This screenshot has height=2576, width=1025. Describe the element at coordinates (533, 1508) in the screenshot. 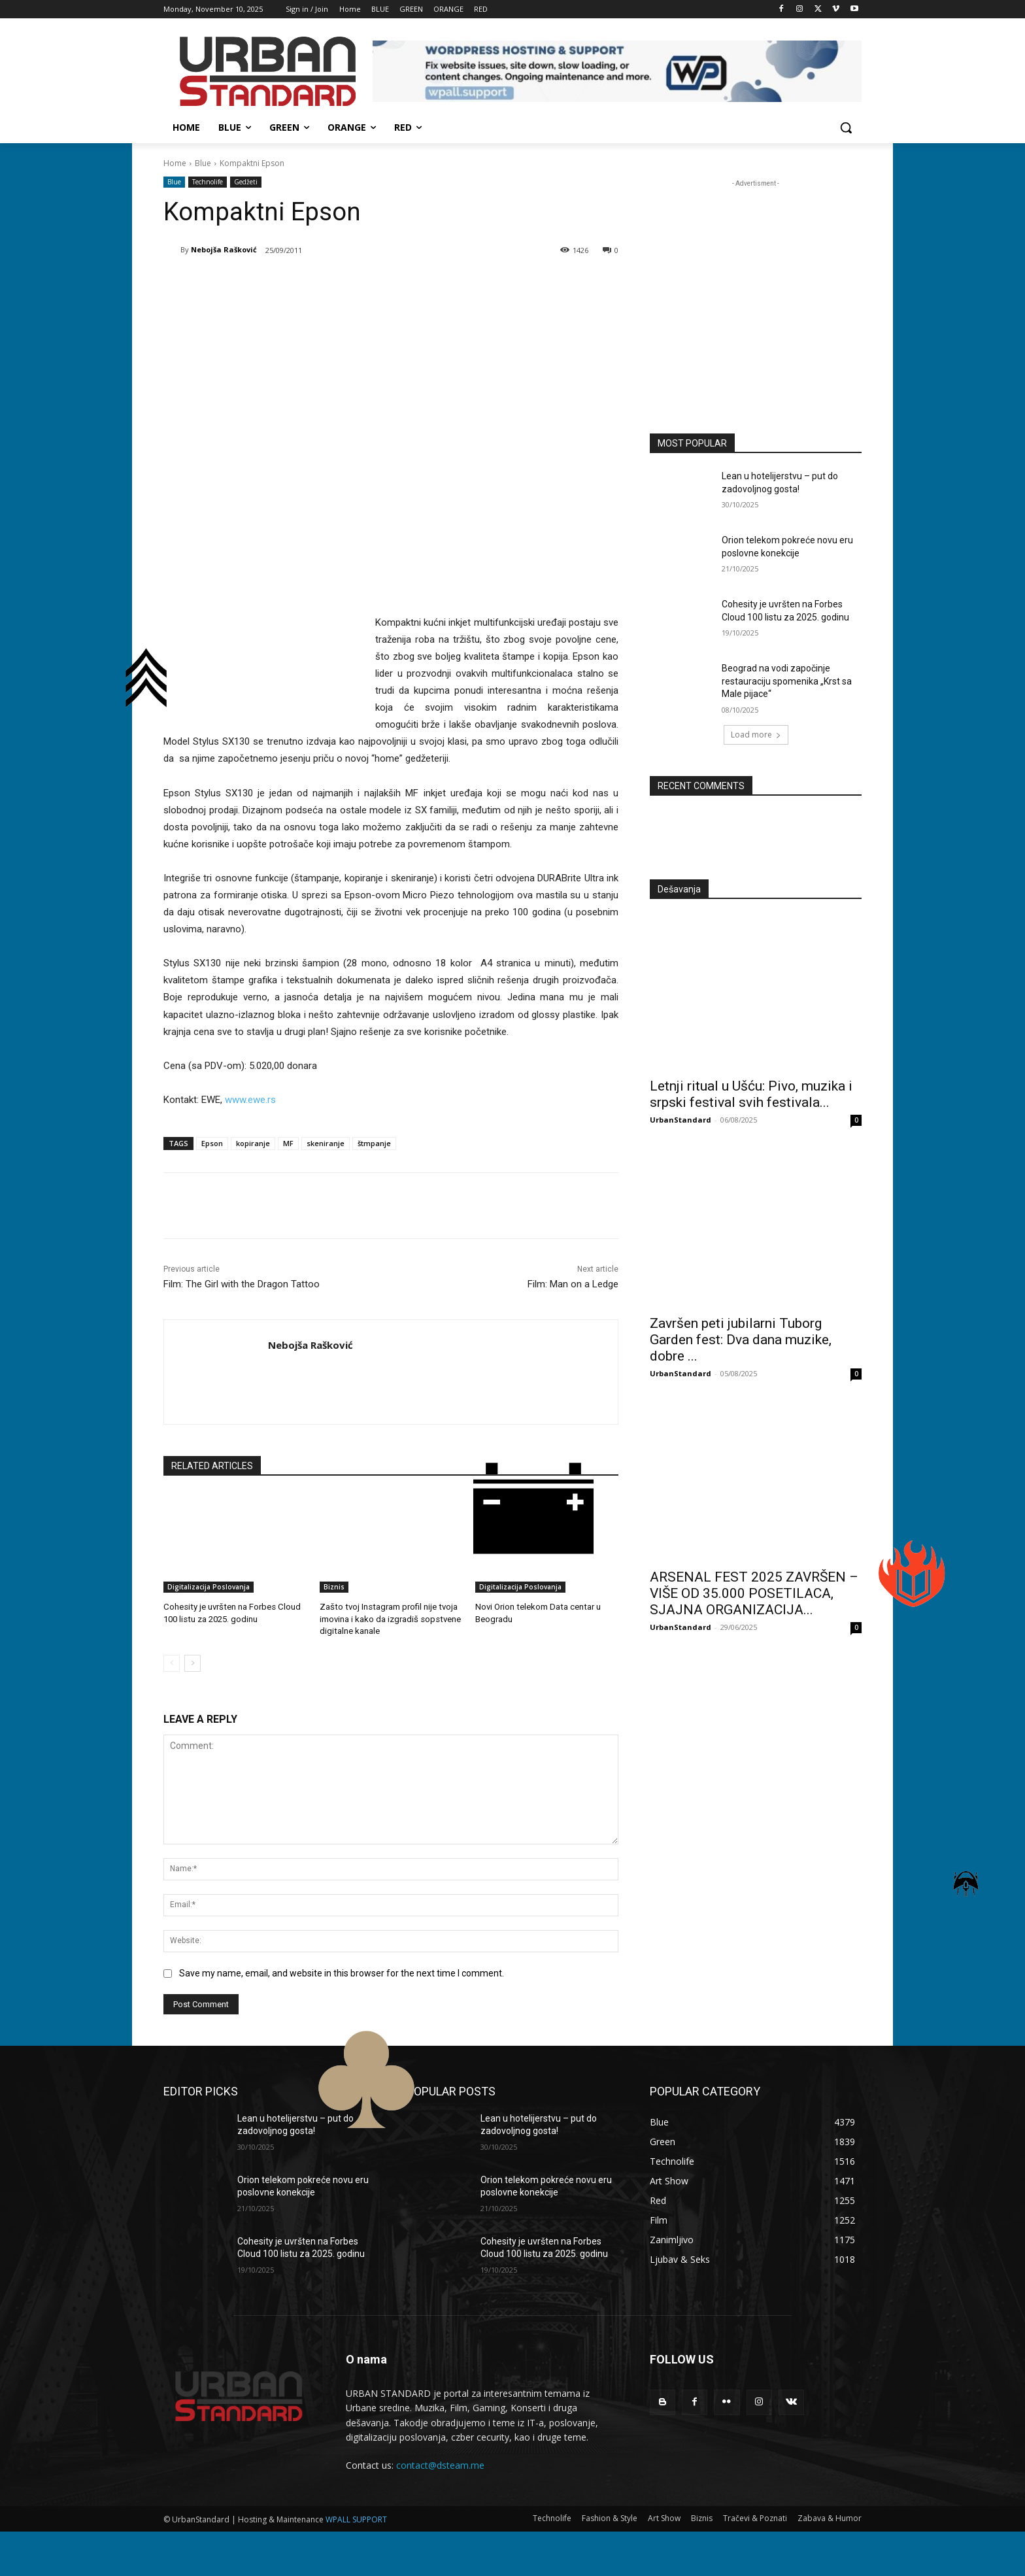

I see `view vehicle battery status` at that location.